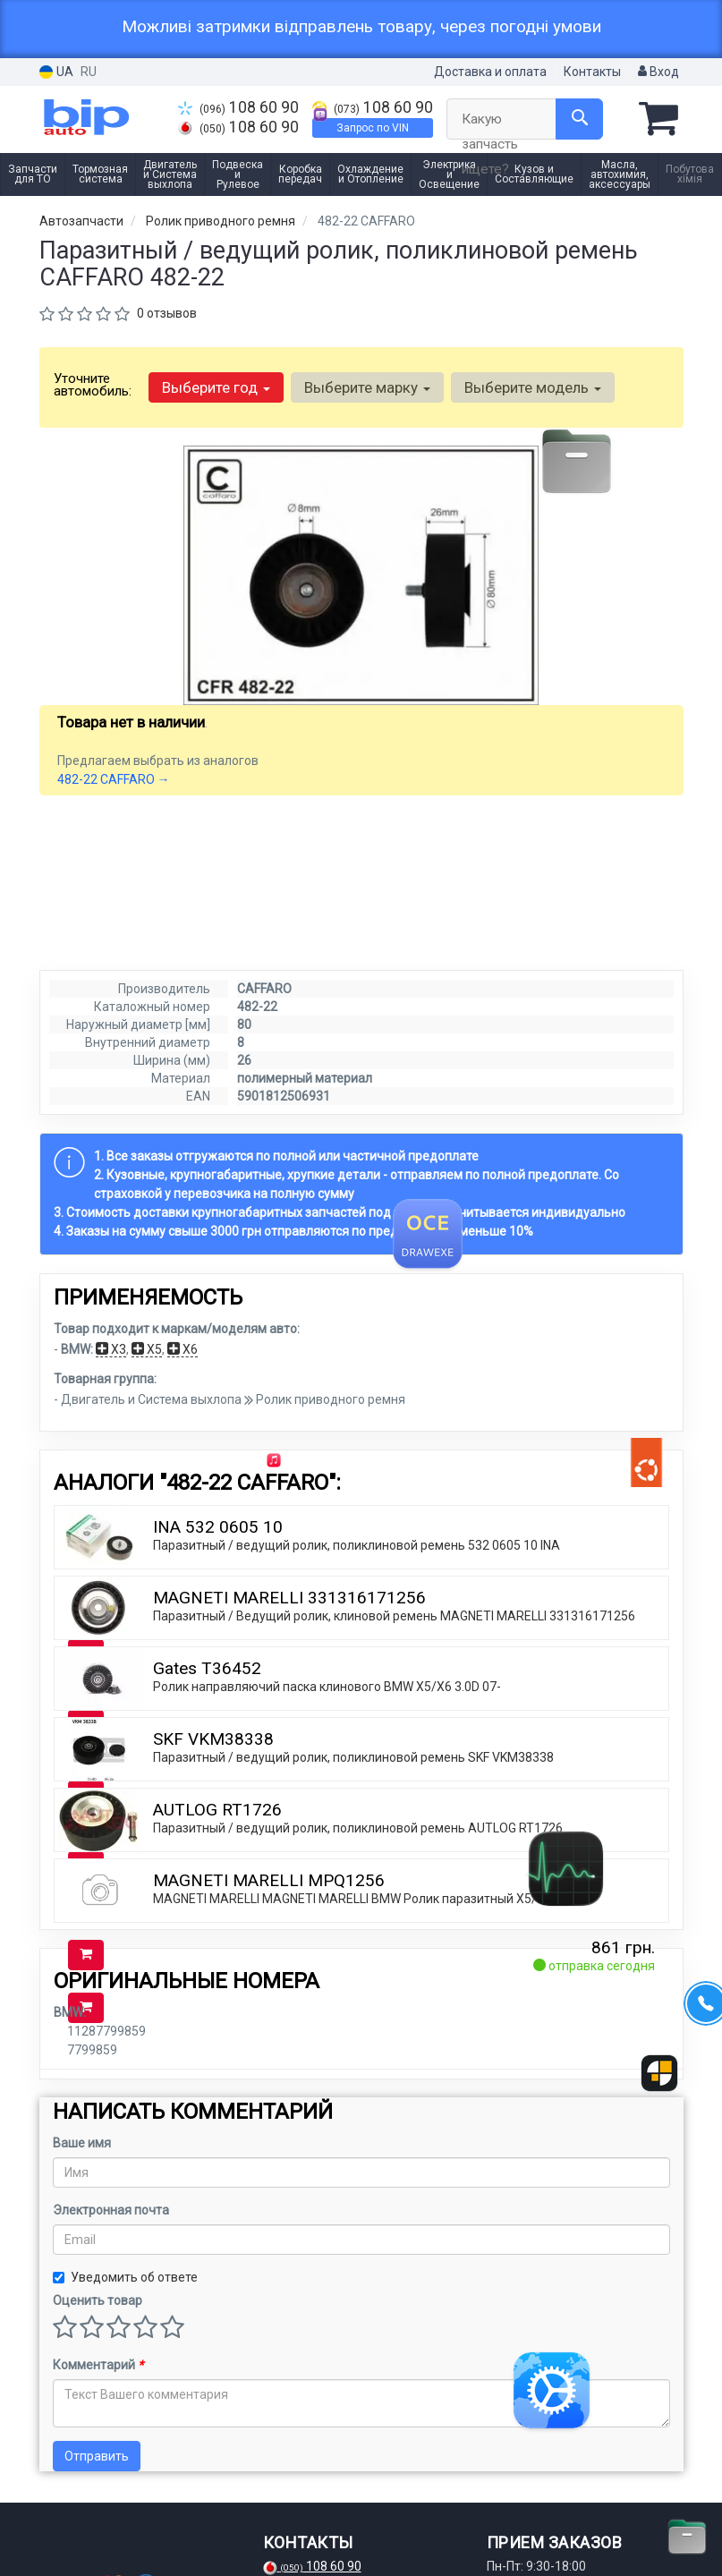  What do you see at coordinates (274, 1460) in the screenshot?
I see `open Apple Music app` at bounding box center [274, 1460].